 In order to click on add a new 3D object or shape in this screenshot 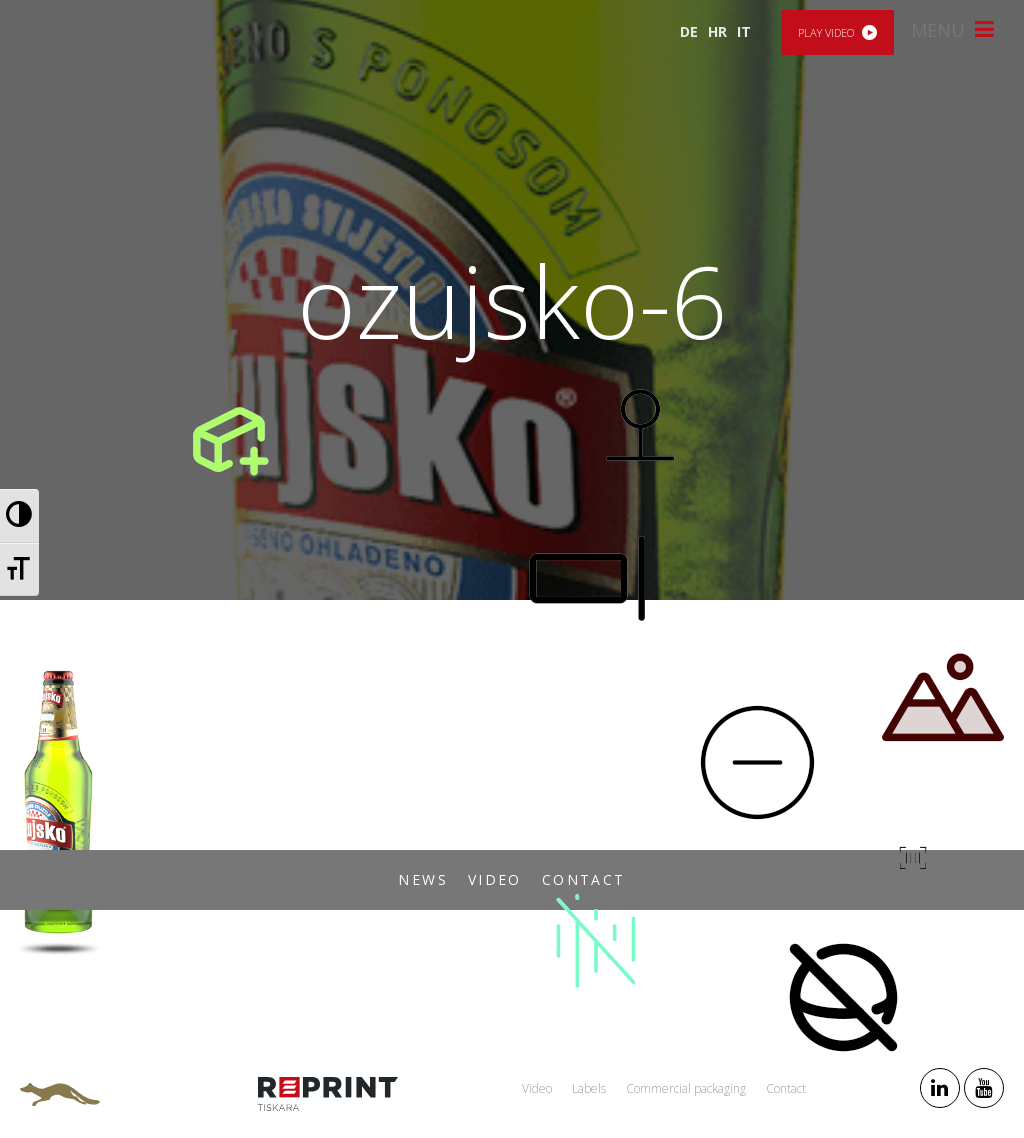, I will do `click(229, 436)`.